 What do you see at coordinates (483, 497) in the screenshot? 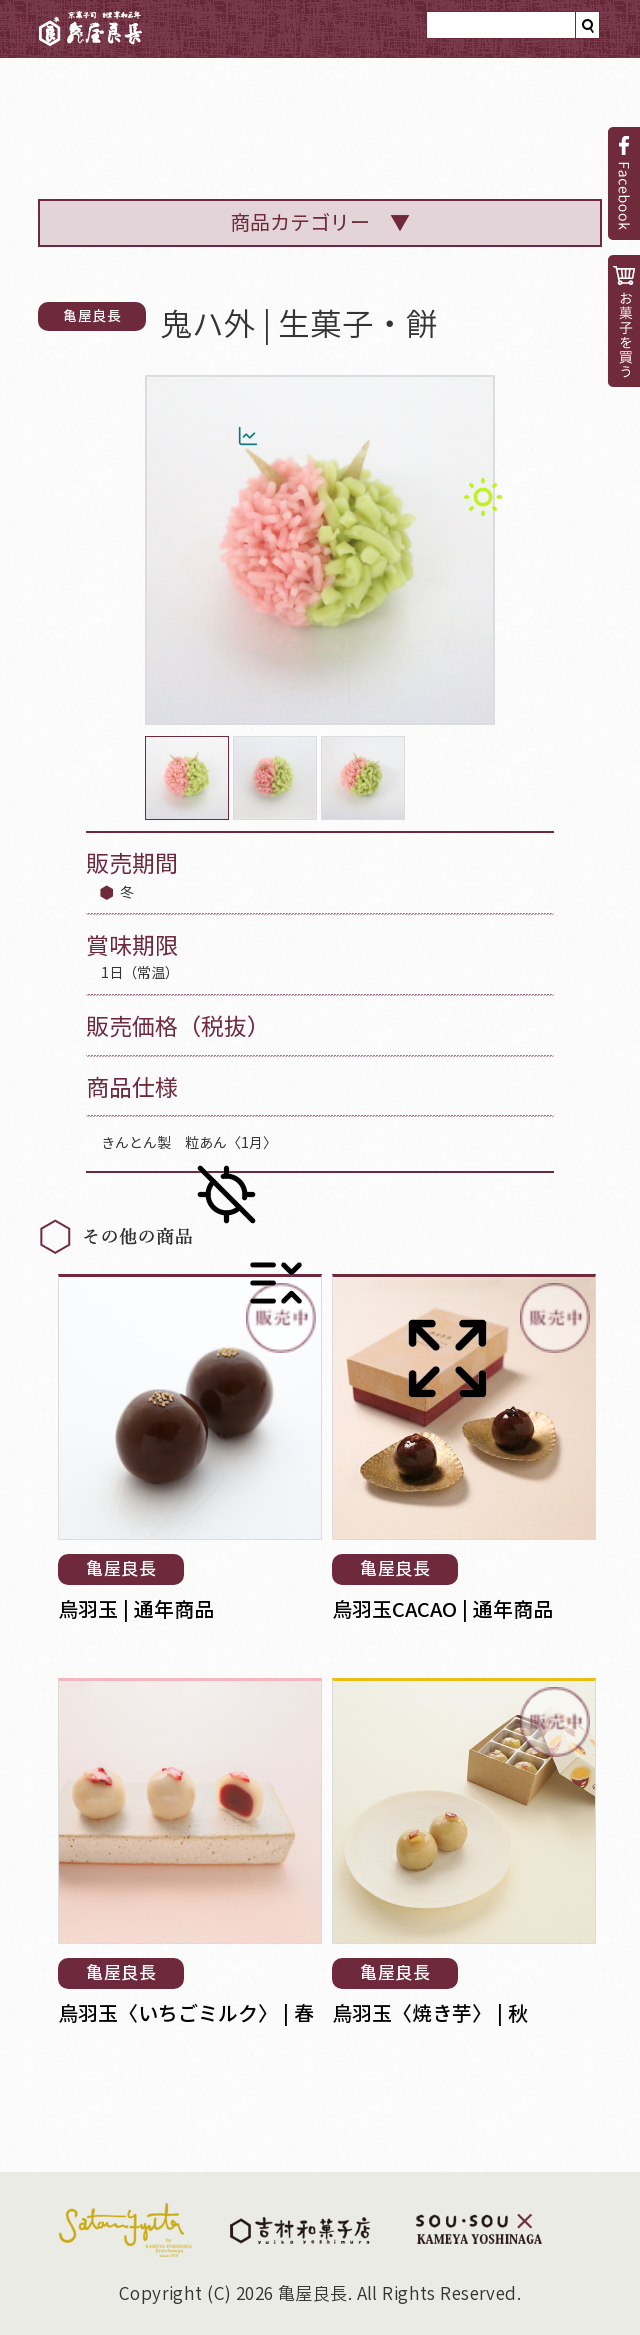
I see `switch to light mode` at bounding box center [483, 497].